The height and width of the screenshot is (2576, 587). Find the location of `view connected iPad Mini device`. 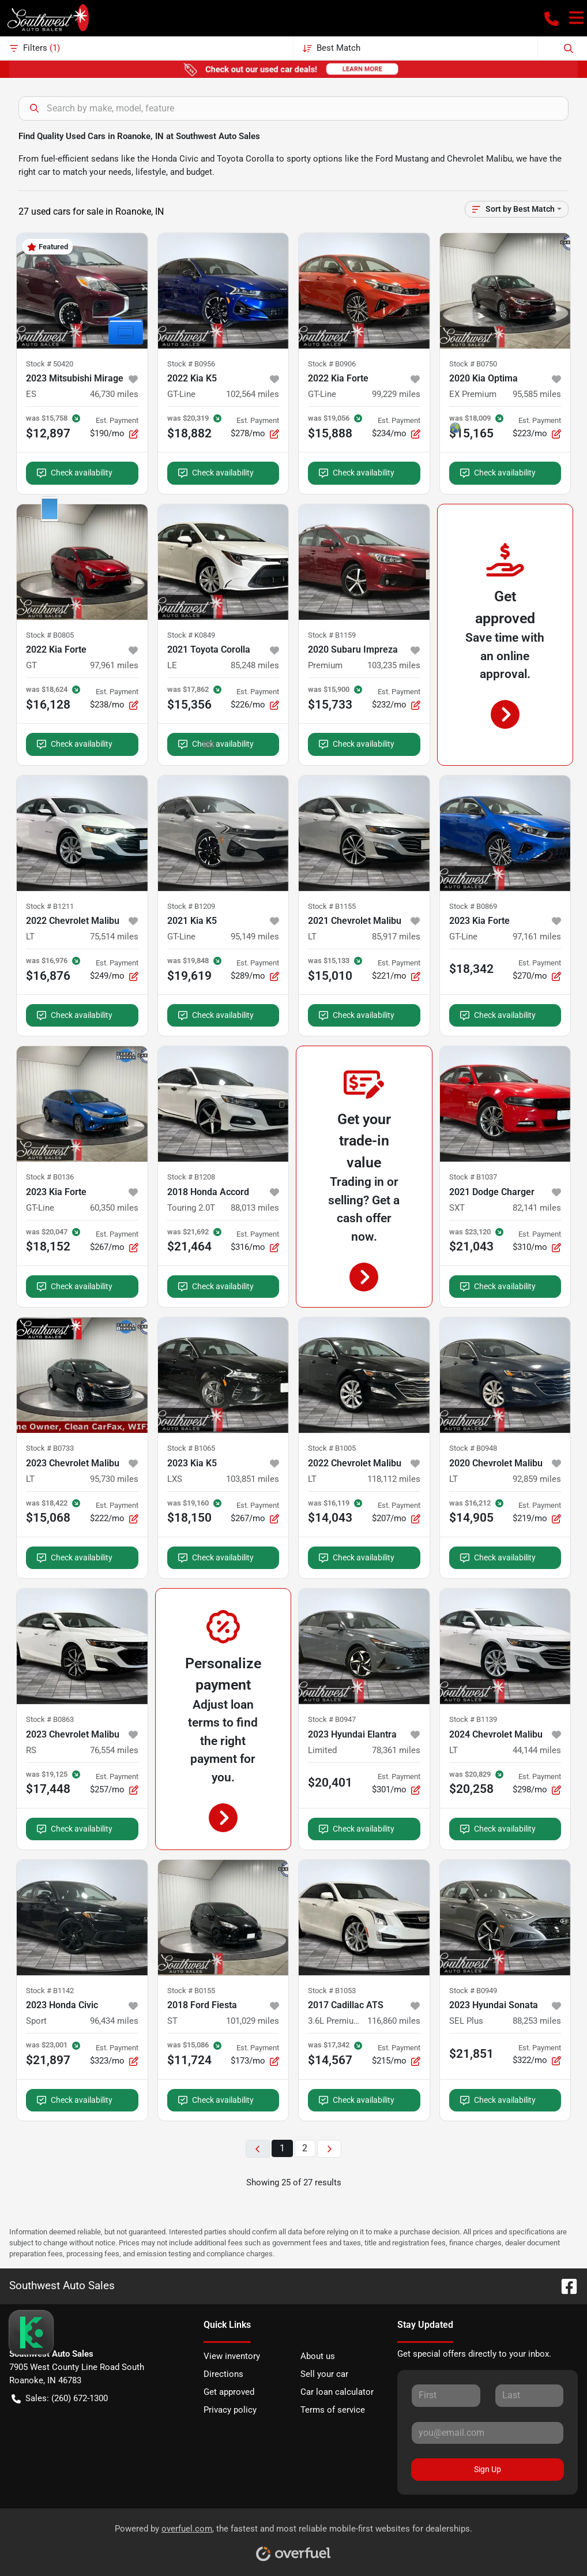

view connected iPad Mini device is located at coordinates (50, 507).